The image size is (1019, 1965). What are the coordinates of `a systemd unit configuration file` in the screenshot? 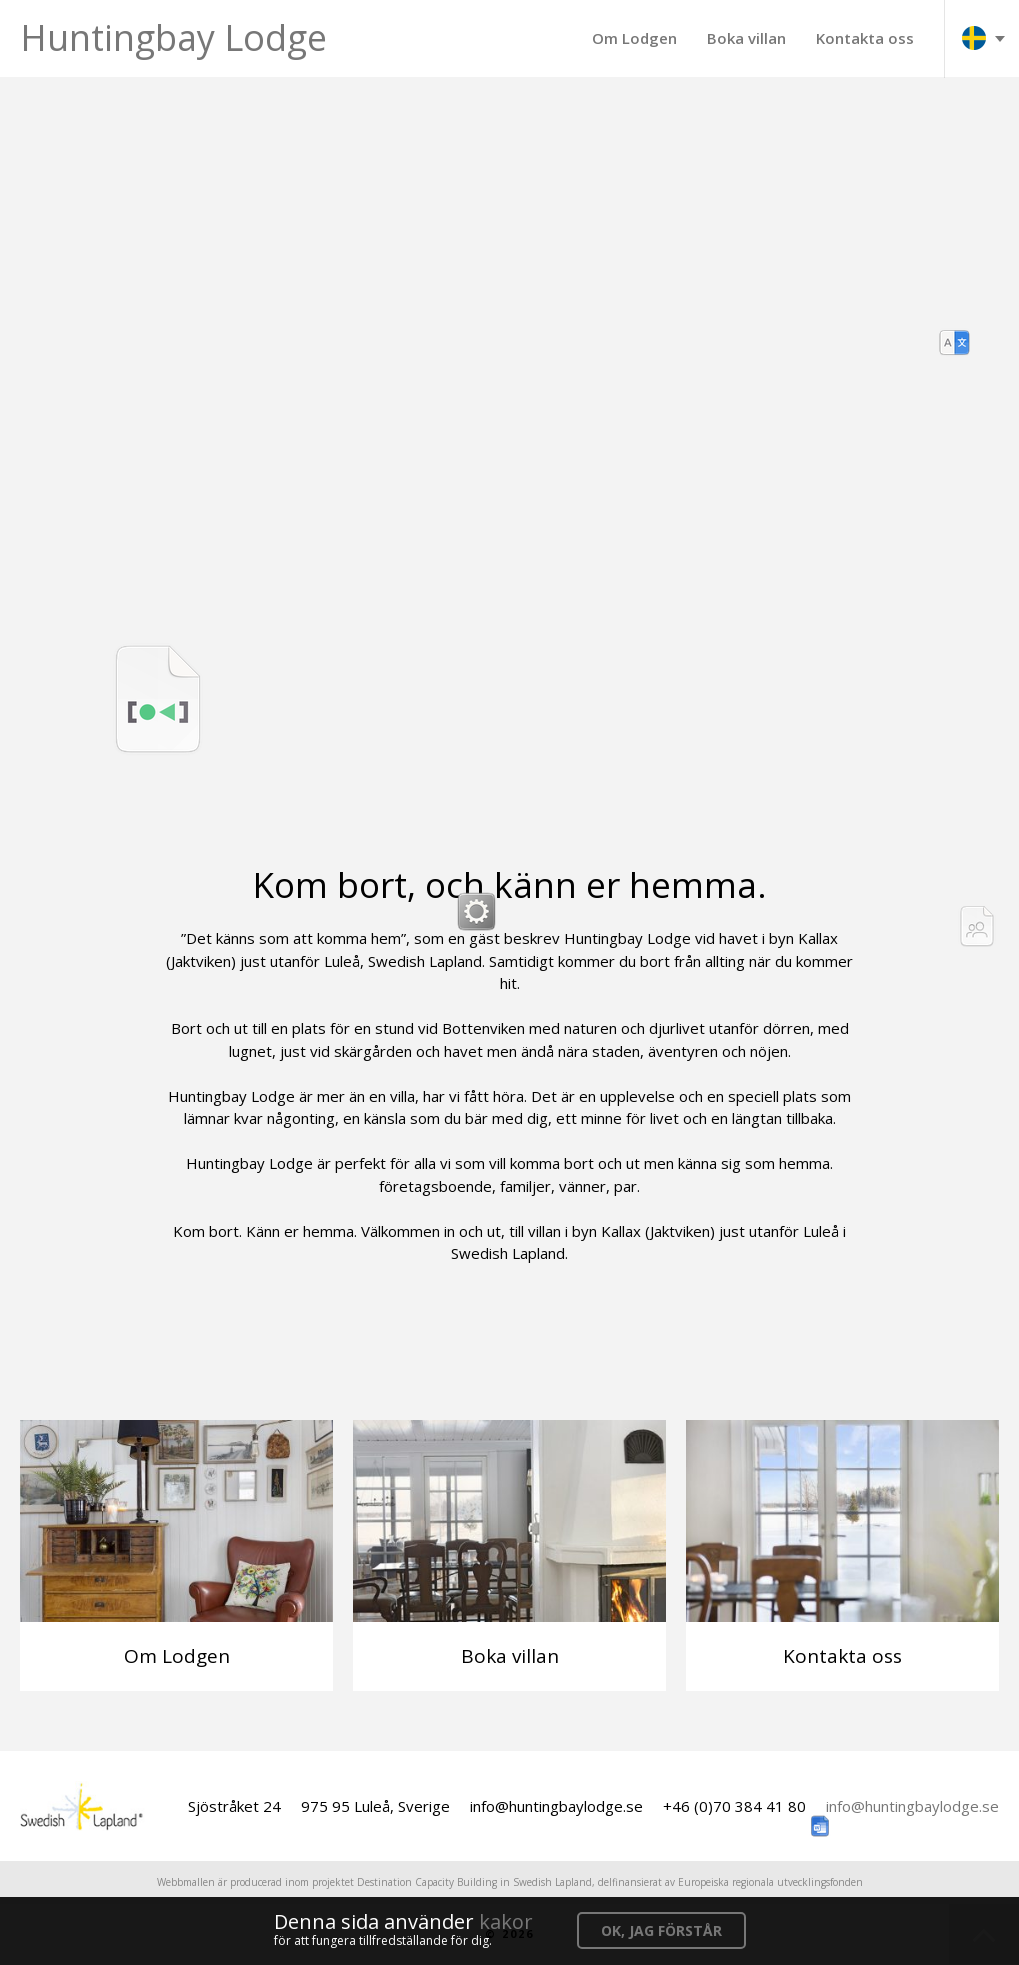 It's located at (158, 699).